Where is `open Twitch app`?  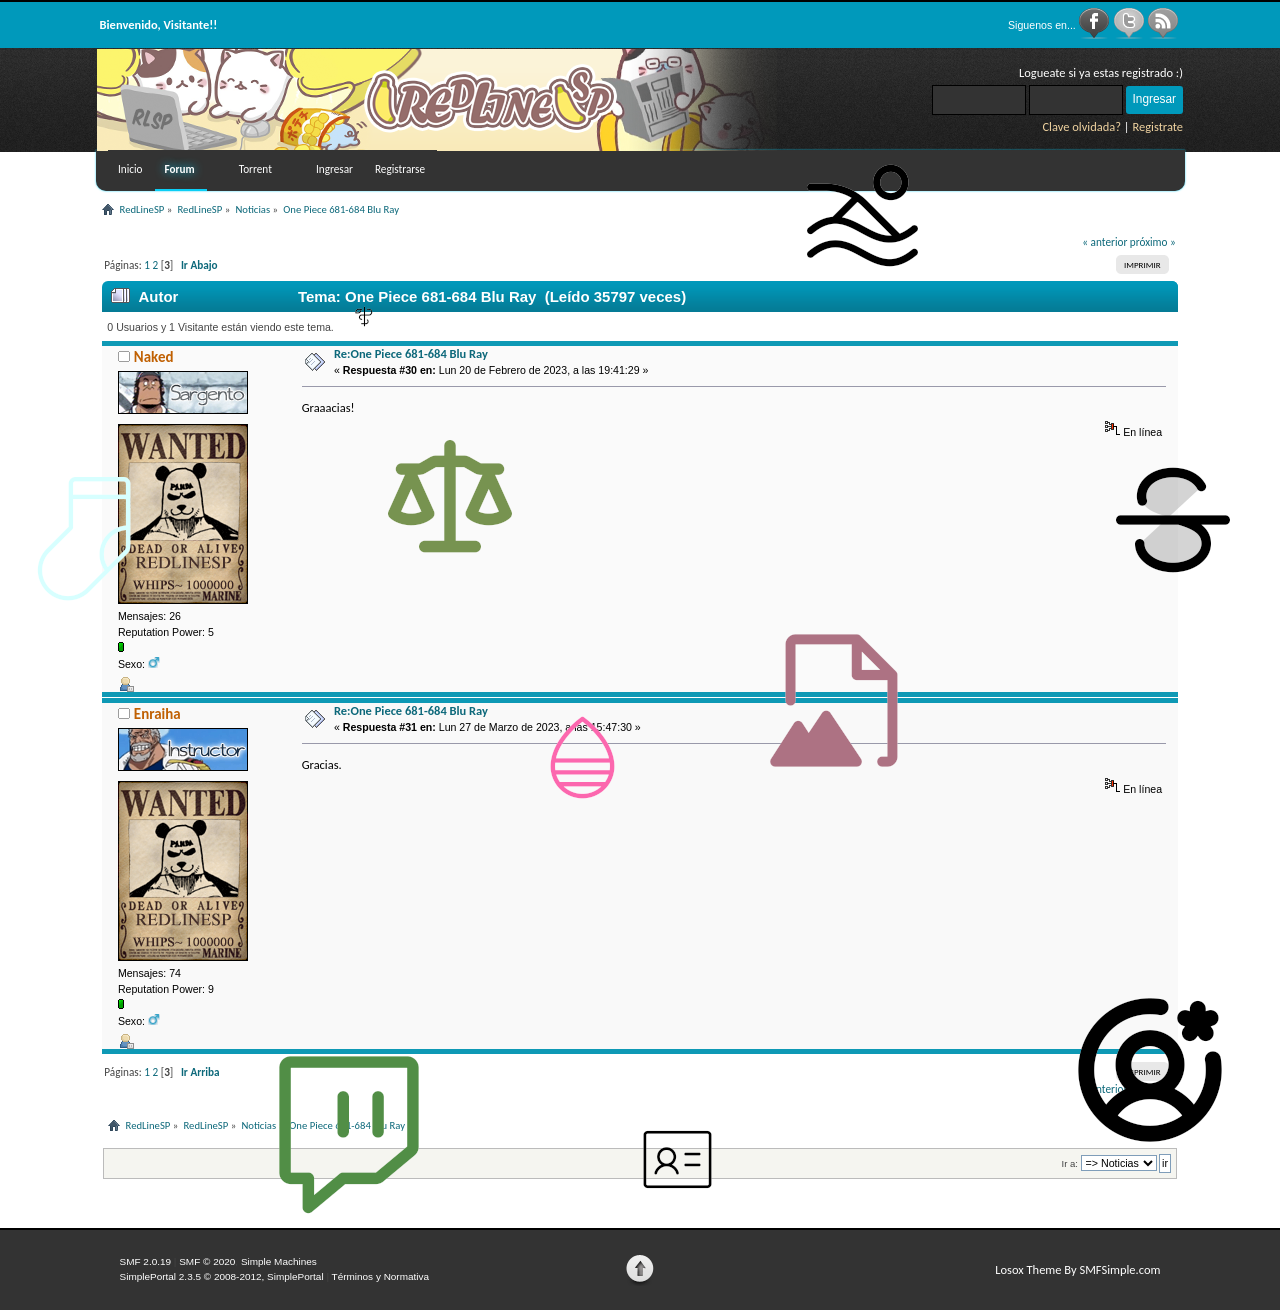
open Twitch app is located at coordinates (349, 1126).